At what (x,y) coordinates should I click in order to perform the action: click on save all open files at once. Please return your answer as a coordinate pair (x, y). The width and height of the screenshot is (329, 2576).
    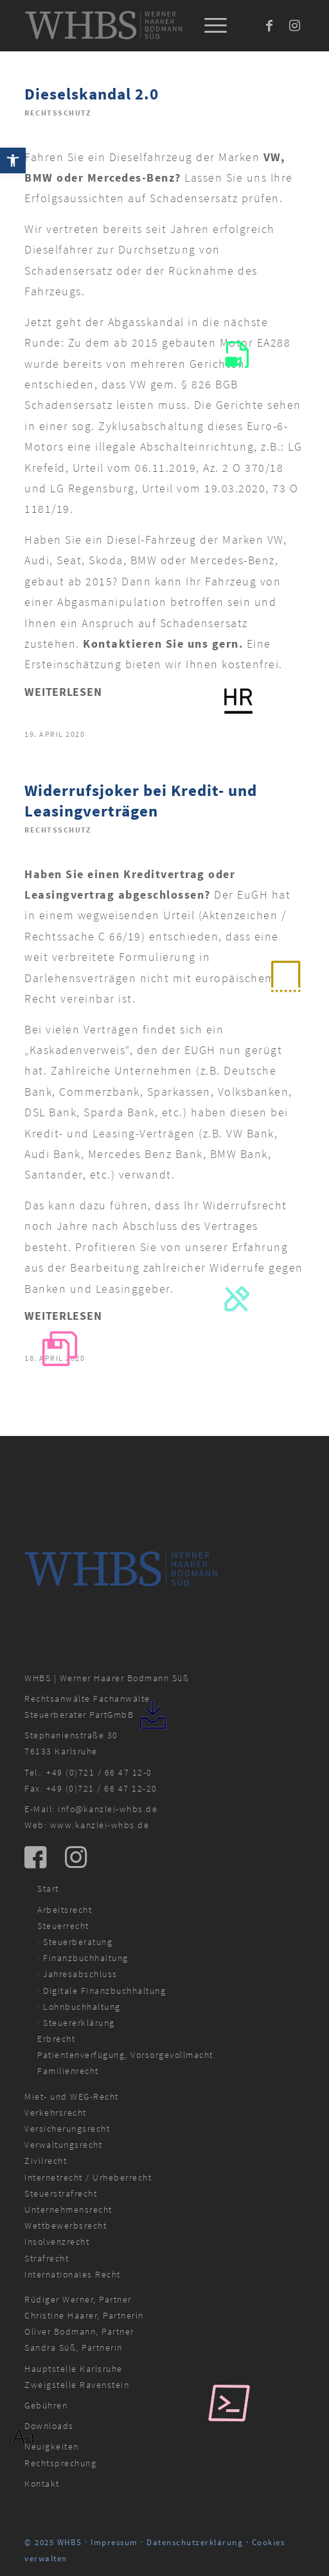
    Looking at the image, I should click on (60, 1349).